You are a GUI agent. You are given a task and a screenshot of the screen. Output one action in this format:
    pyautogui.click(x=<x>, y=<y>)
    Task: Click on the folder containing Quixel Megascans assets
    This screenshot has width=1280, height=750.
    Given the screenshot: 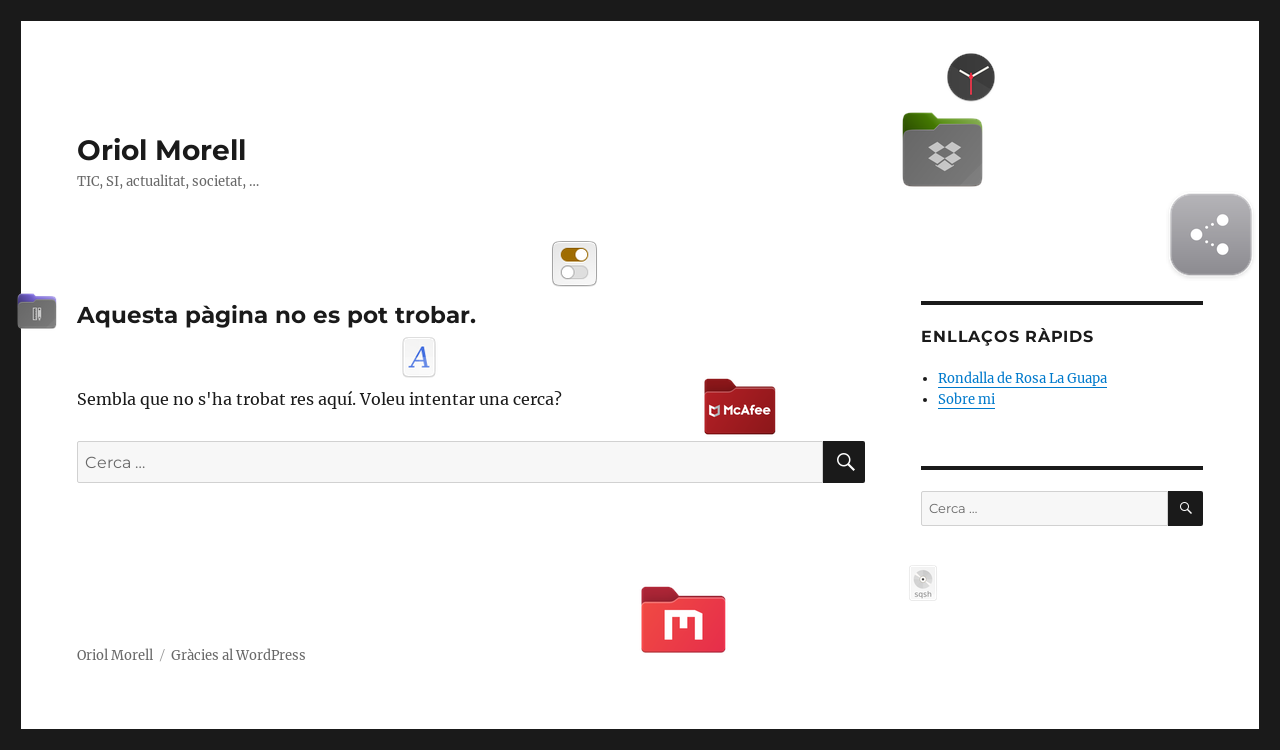 What is the action you would take?
    pyautogui.click(x=683, y=622)
    